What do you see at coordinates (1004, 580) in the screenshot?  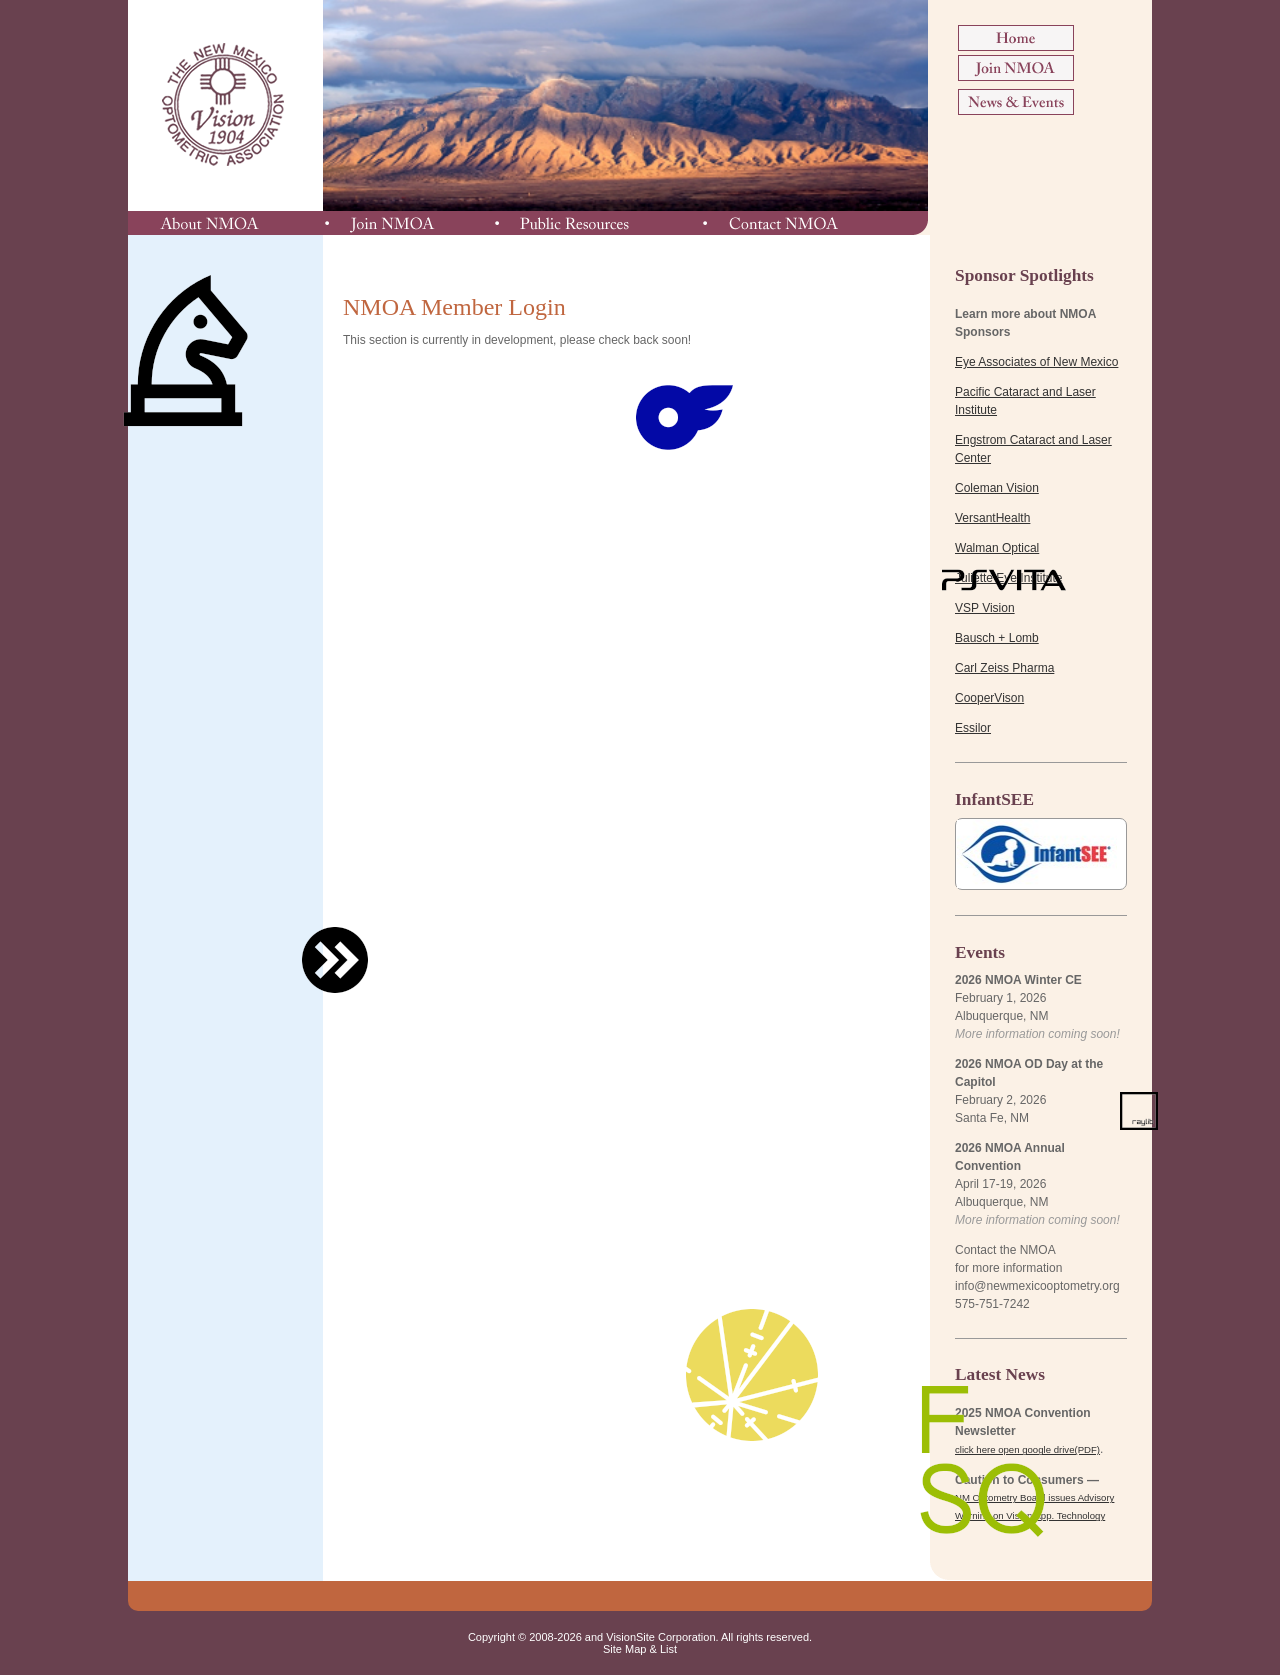 I see `PlayStation Vita brand logo` at bounding box center [1004, 580].